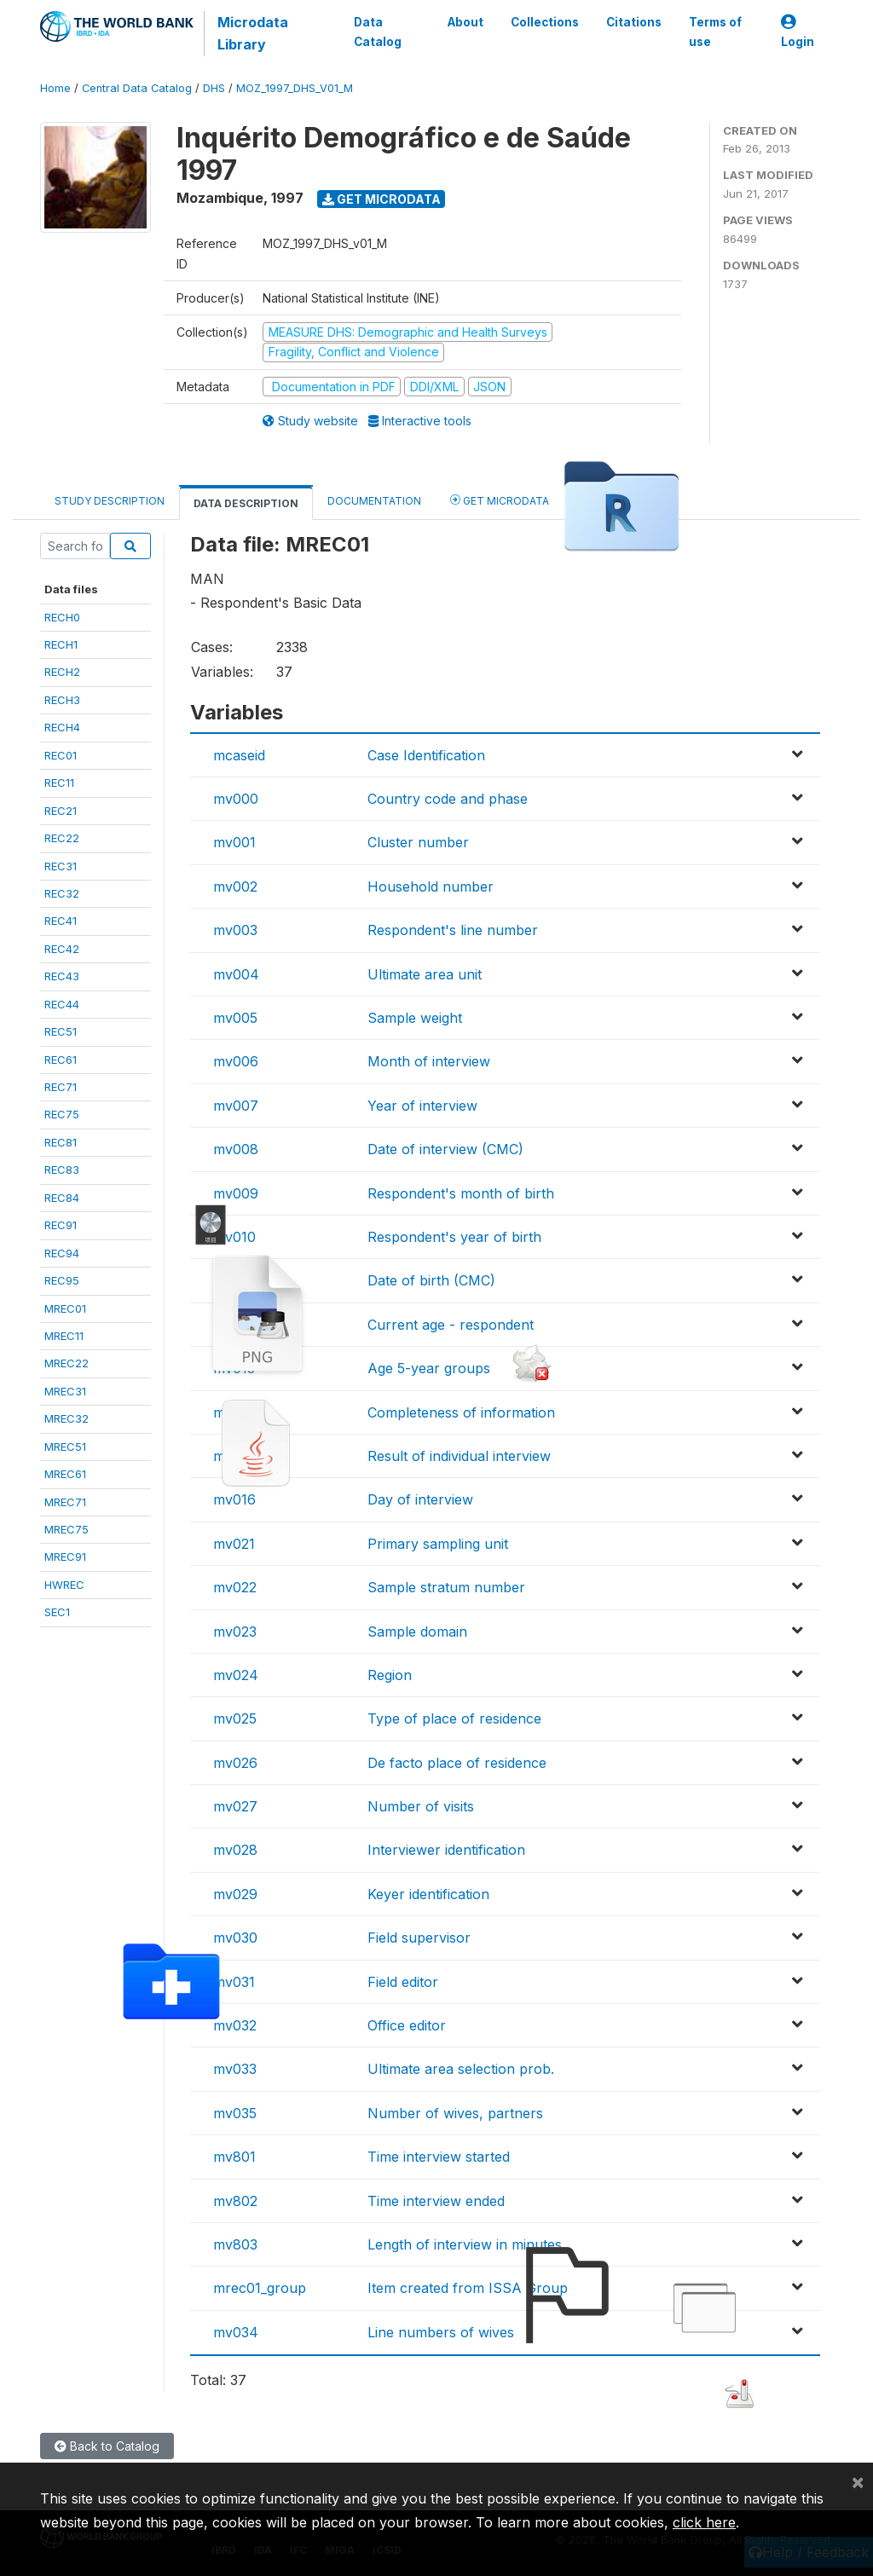  What do you see at coordinates (211, 1226) in the screenshot?
I see `open a Logic Pro project file` at bounding box center [211, 1226].